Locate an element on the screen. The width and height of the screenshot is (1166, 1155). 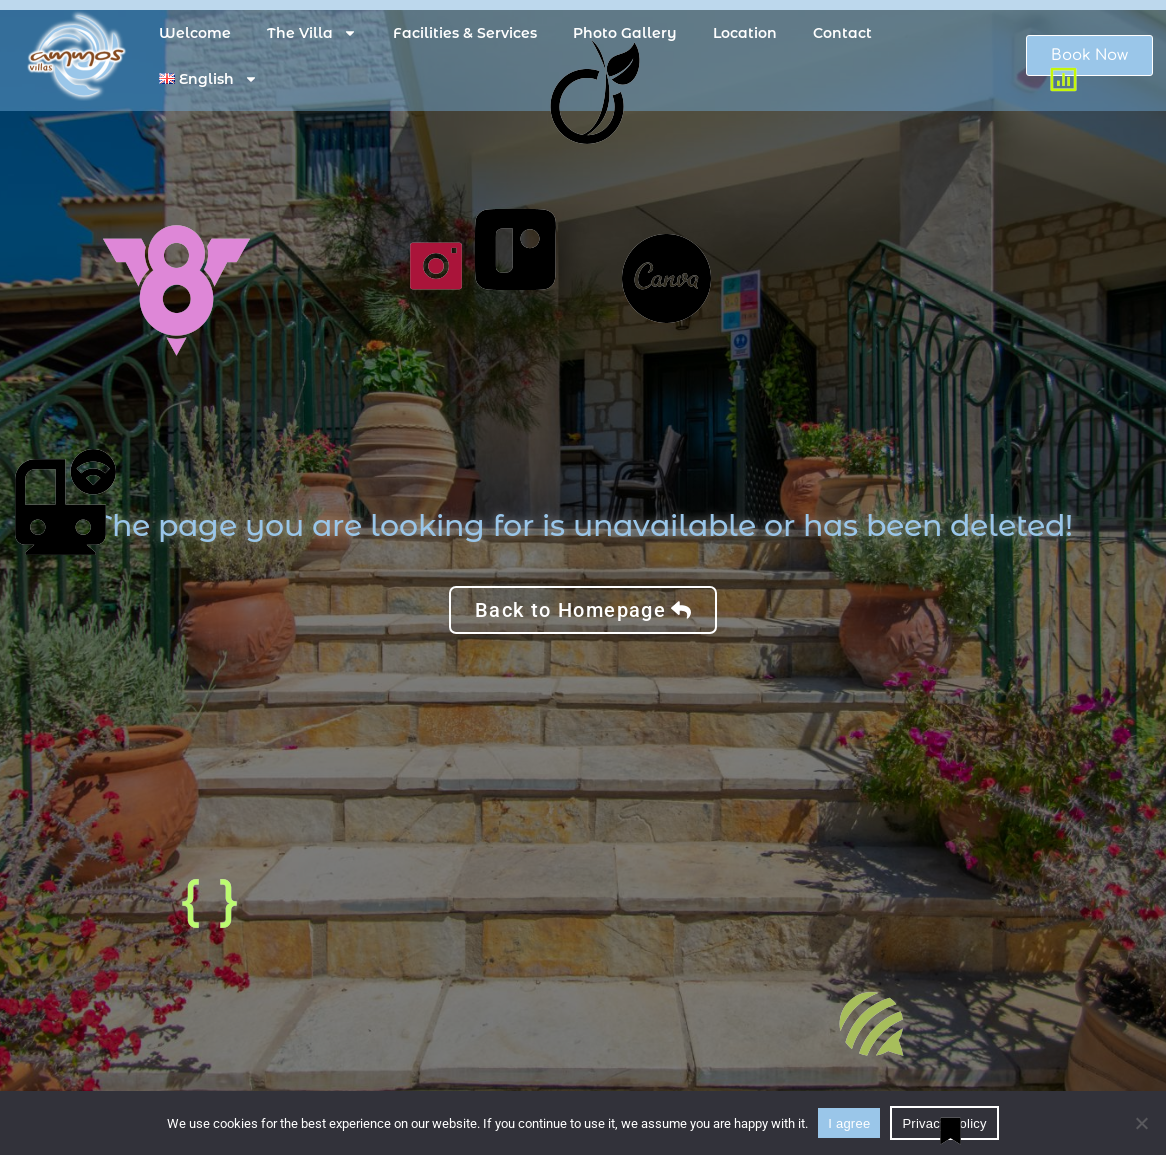
indicates wifi availability on subway or transit is located at coordinates (60, 504).